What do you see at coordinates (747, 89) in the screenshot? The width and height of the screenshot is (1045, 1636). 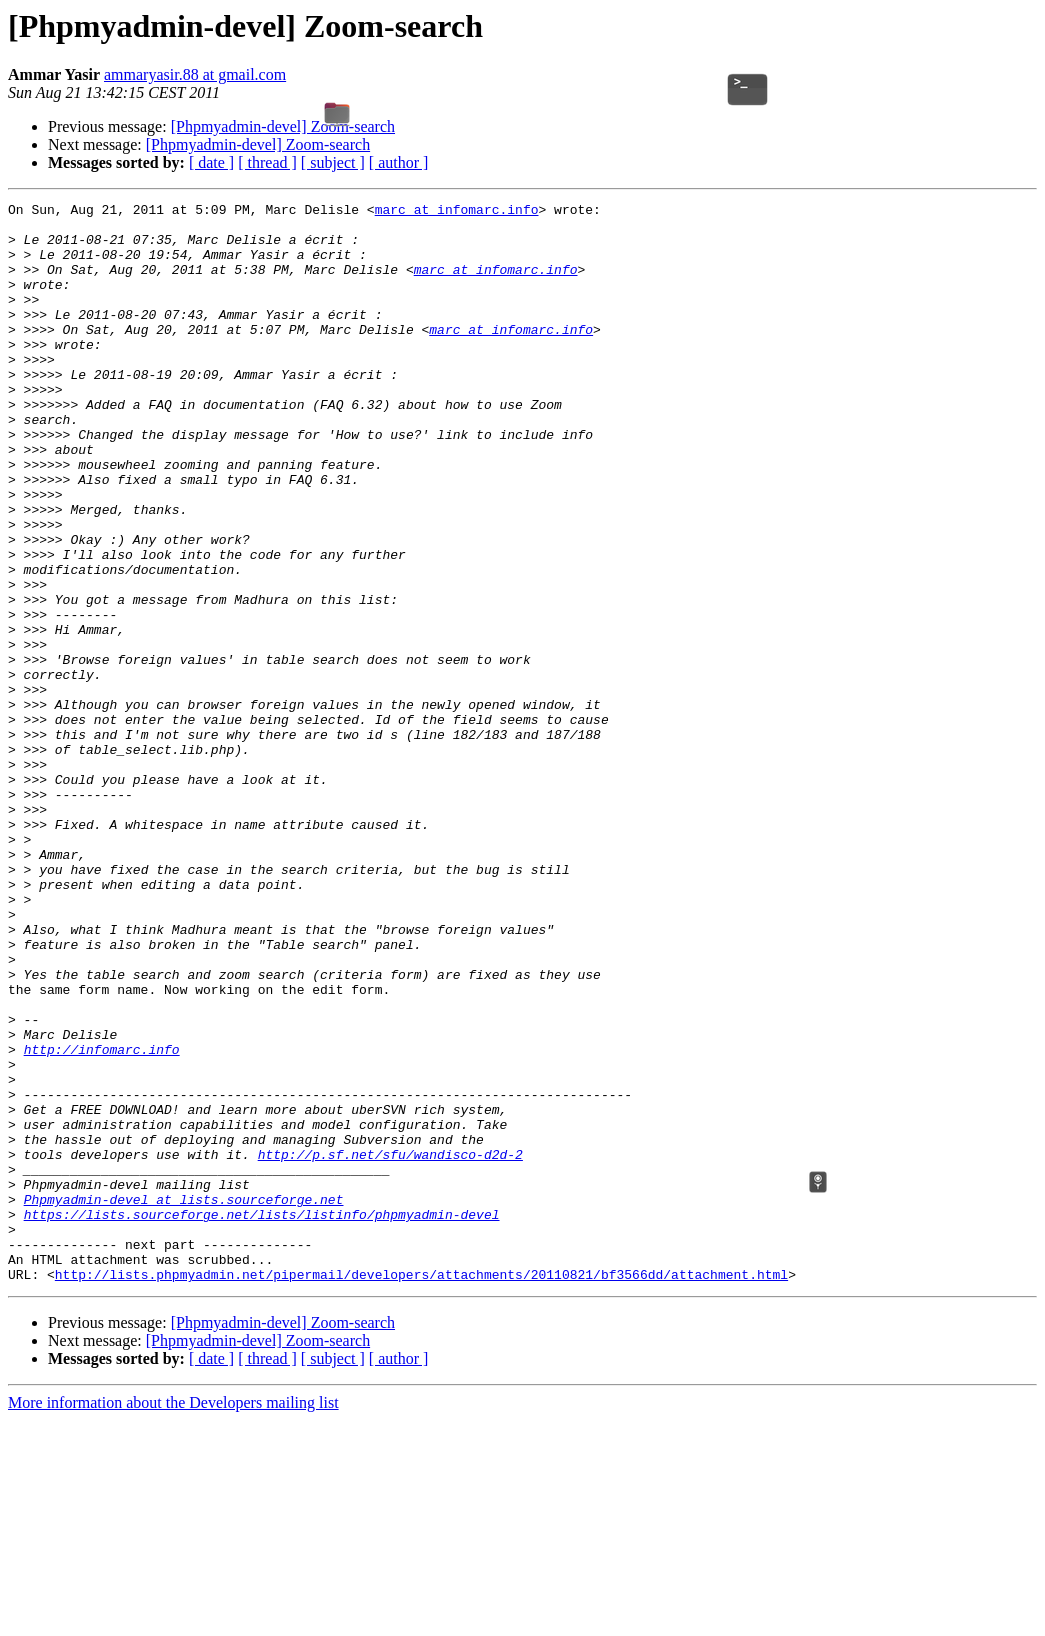 I see `open the terminal application` at bounding box center [747, 89].